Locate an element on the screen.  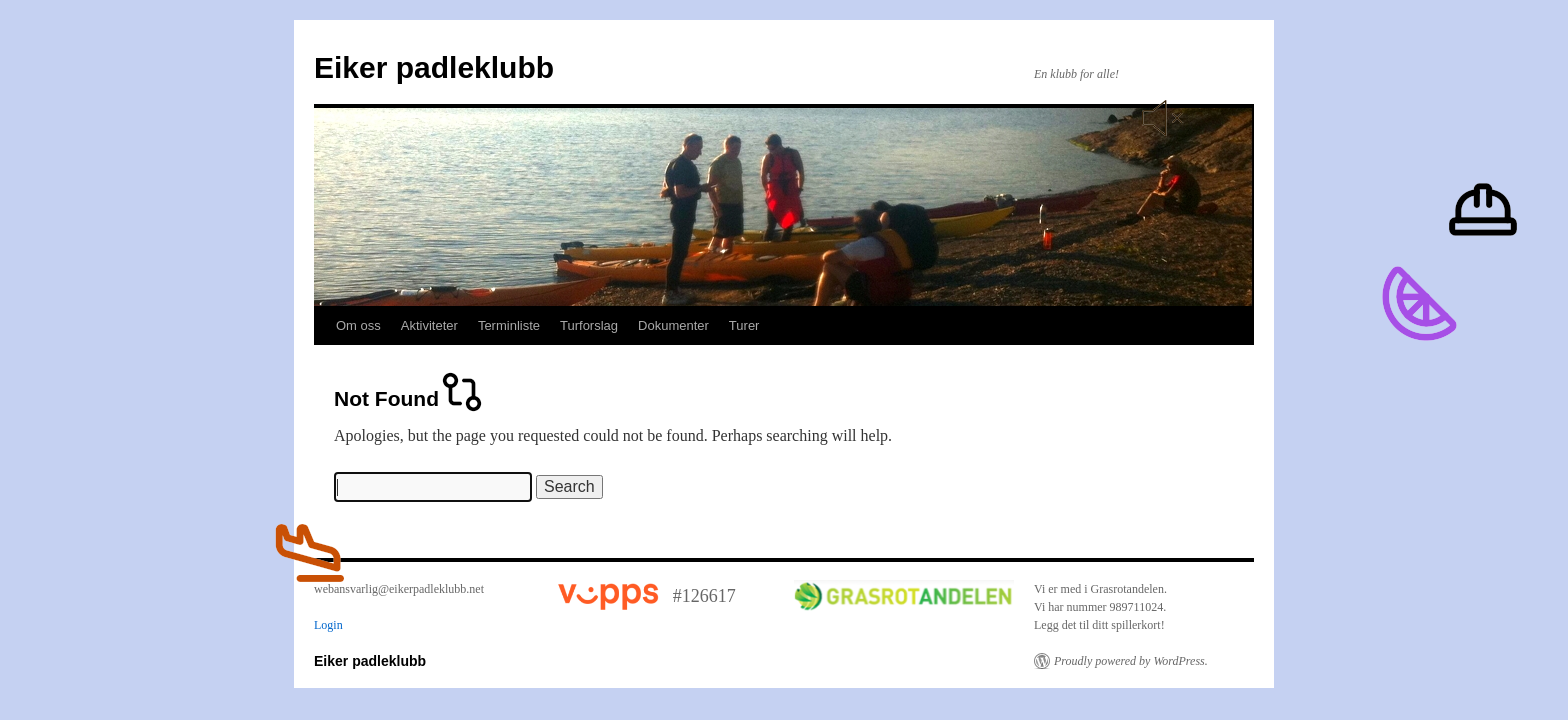
mute audio or sound is located at coordinates (1160, 118).